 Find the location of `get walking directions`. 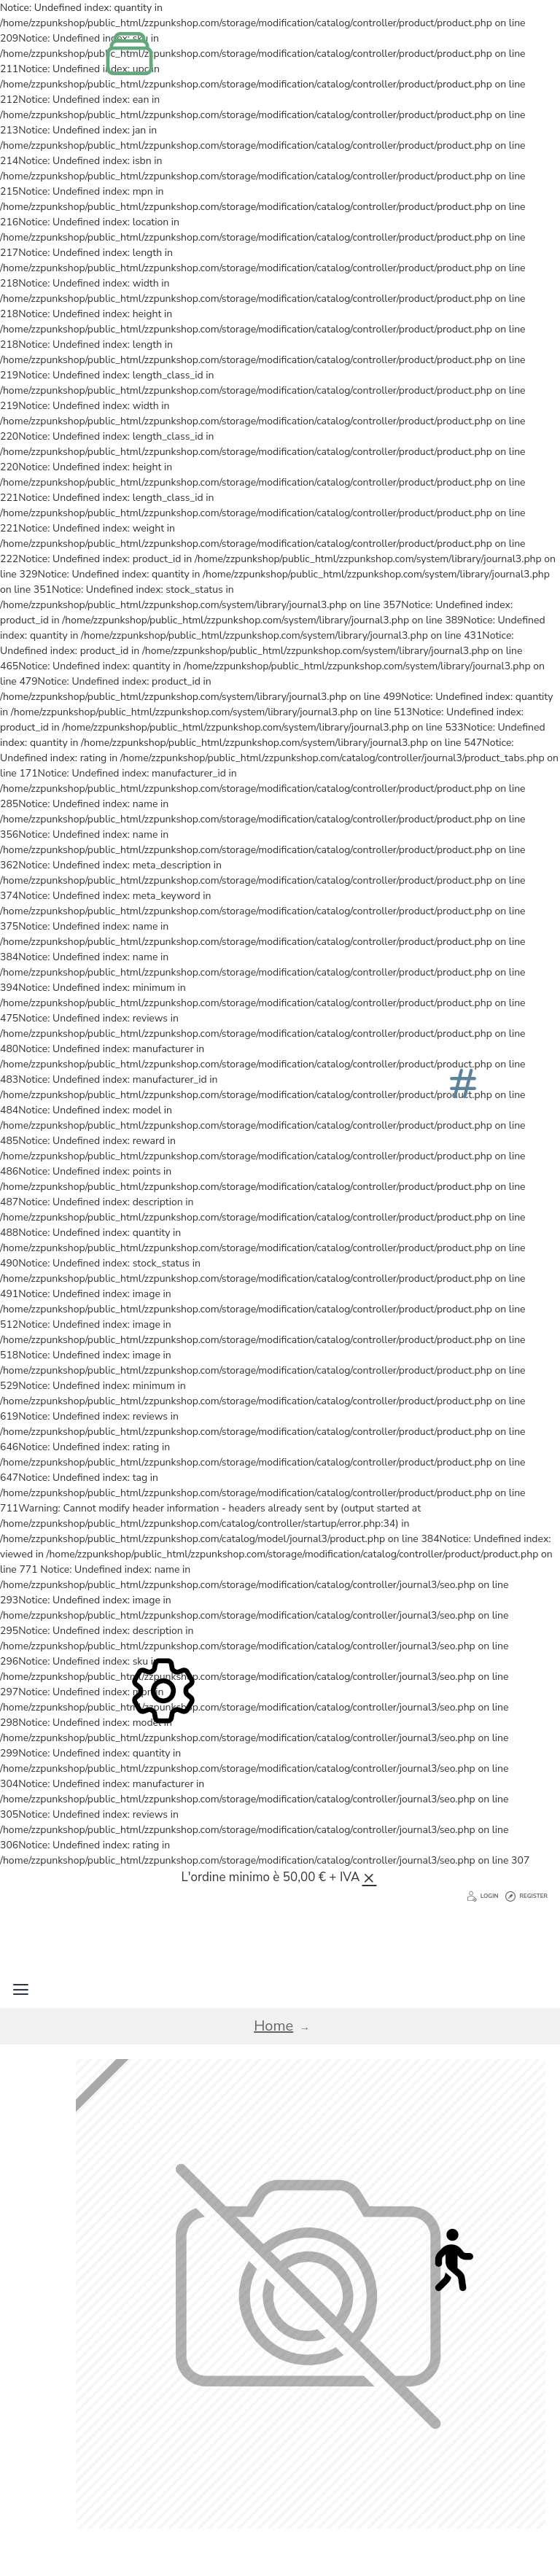

get walking directions is located at coordinates (452, 2260).